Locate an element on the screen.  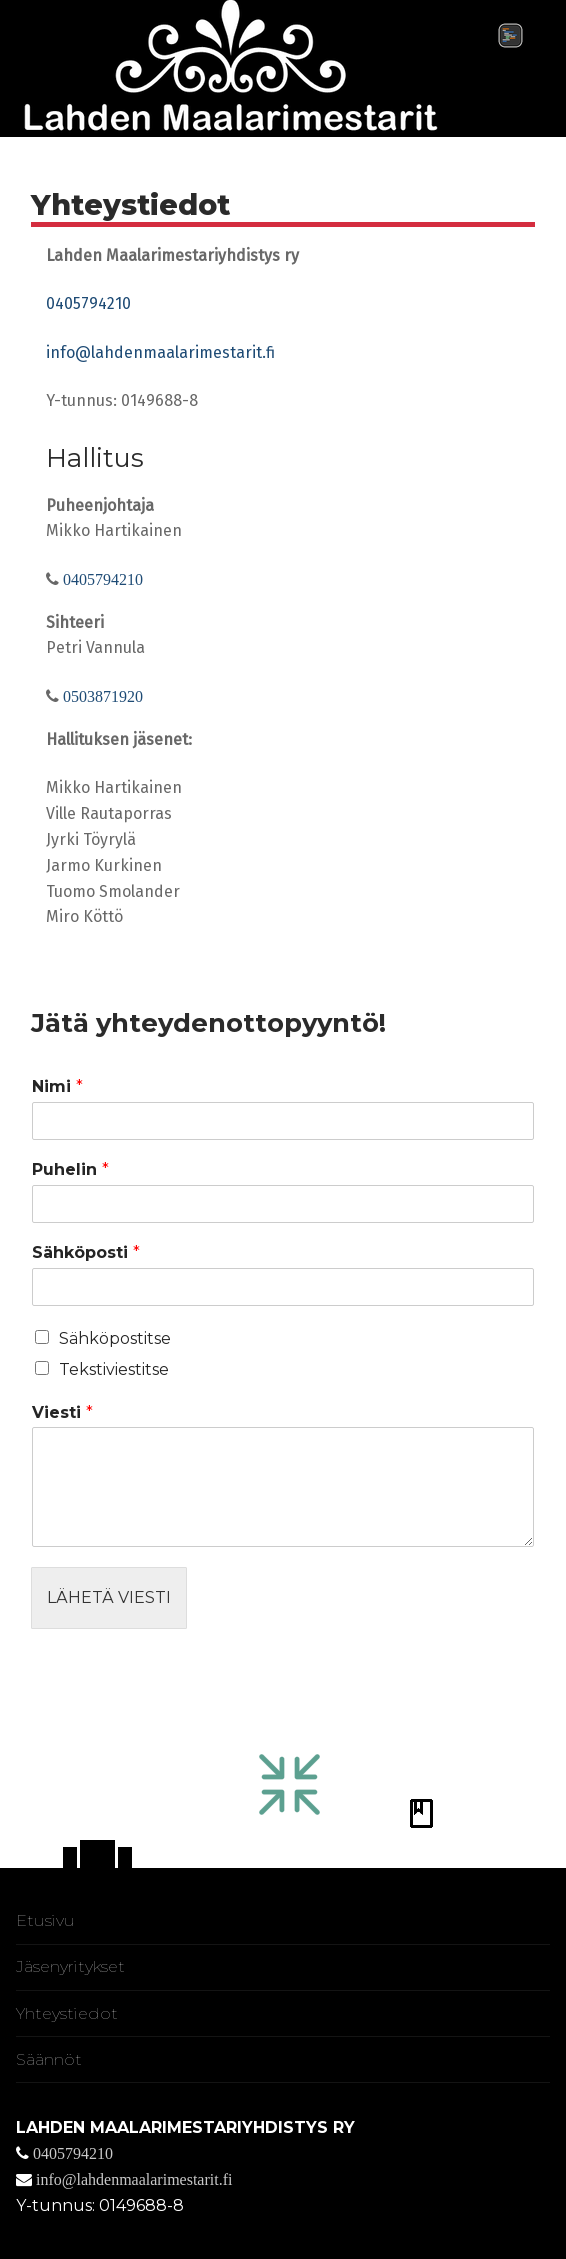
exit fullscreen mode is located at coordinates (289, 1784).